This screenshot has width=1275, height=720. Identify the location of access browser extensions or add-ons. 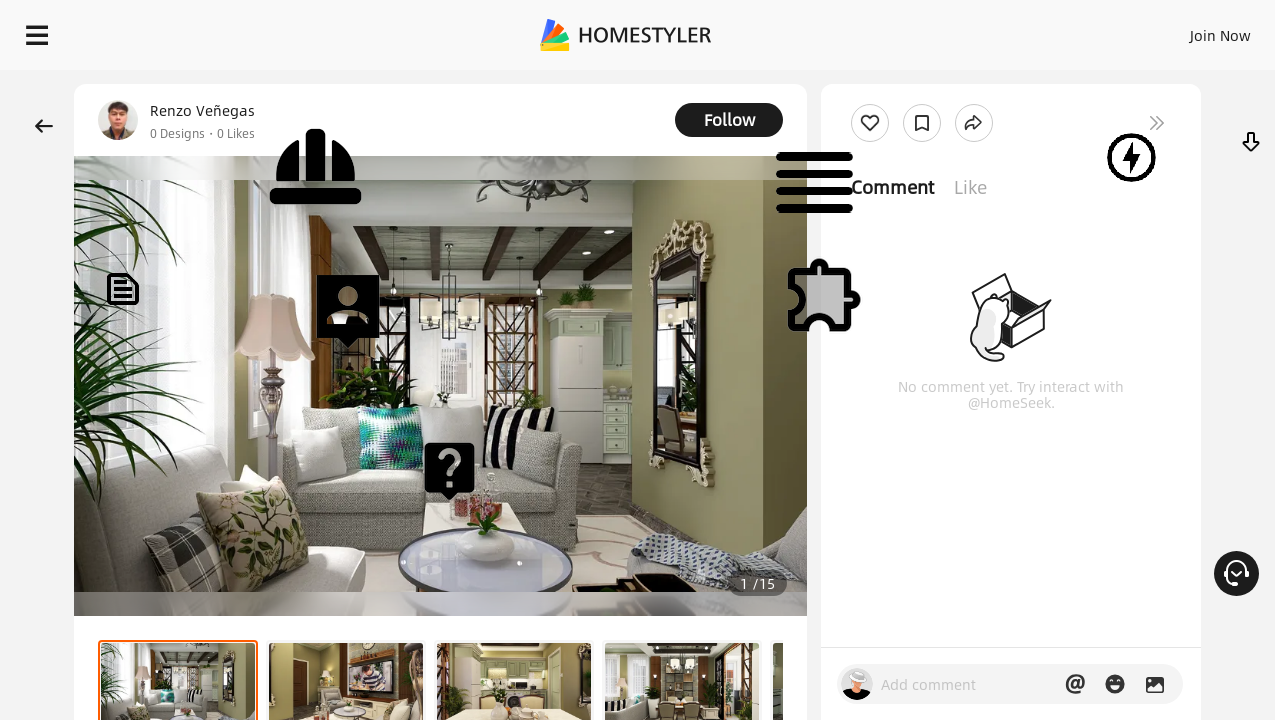
(825, 294).